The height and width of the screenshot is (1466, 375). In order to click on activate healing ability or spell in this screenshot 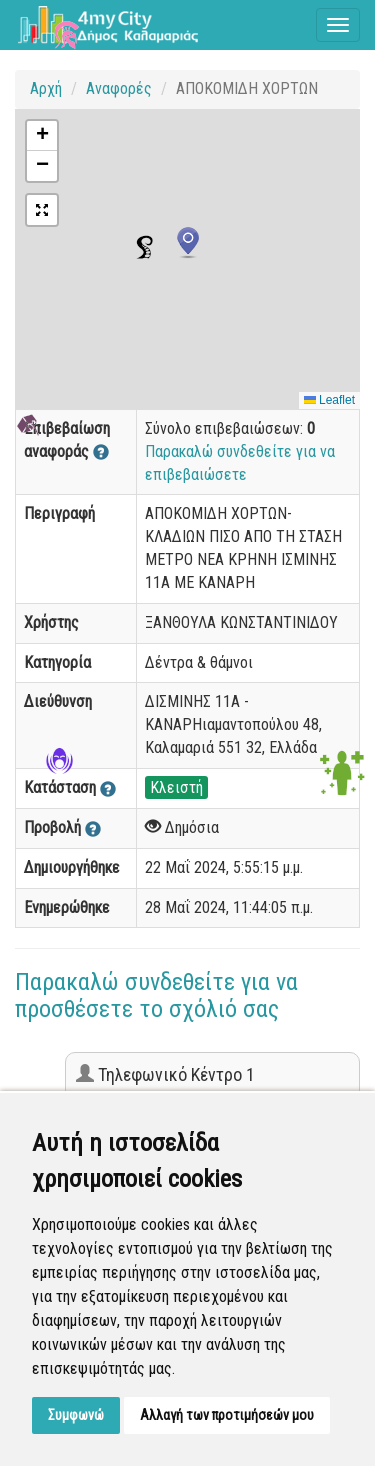, I will do `click(342, 773)`.